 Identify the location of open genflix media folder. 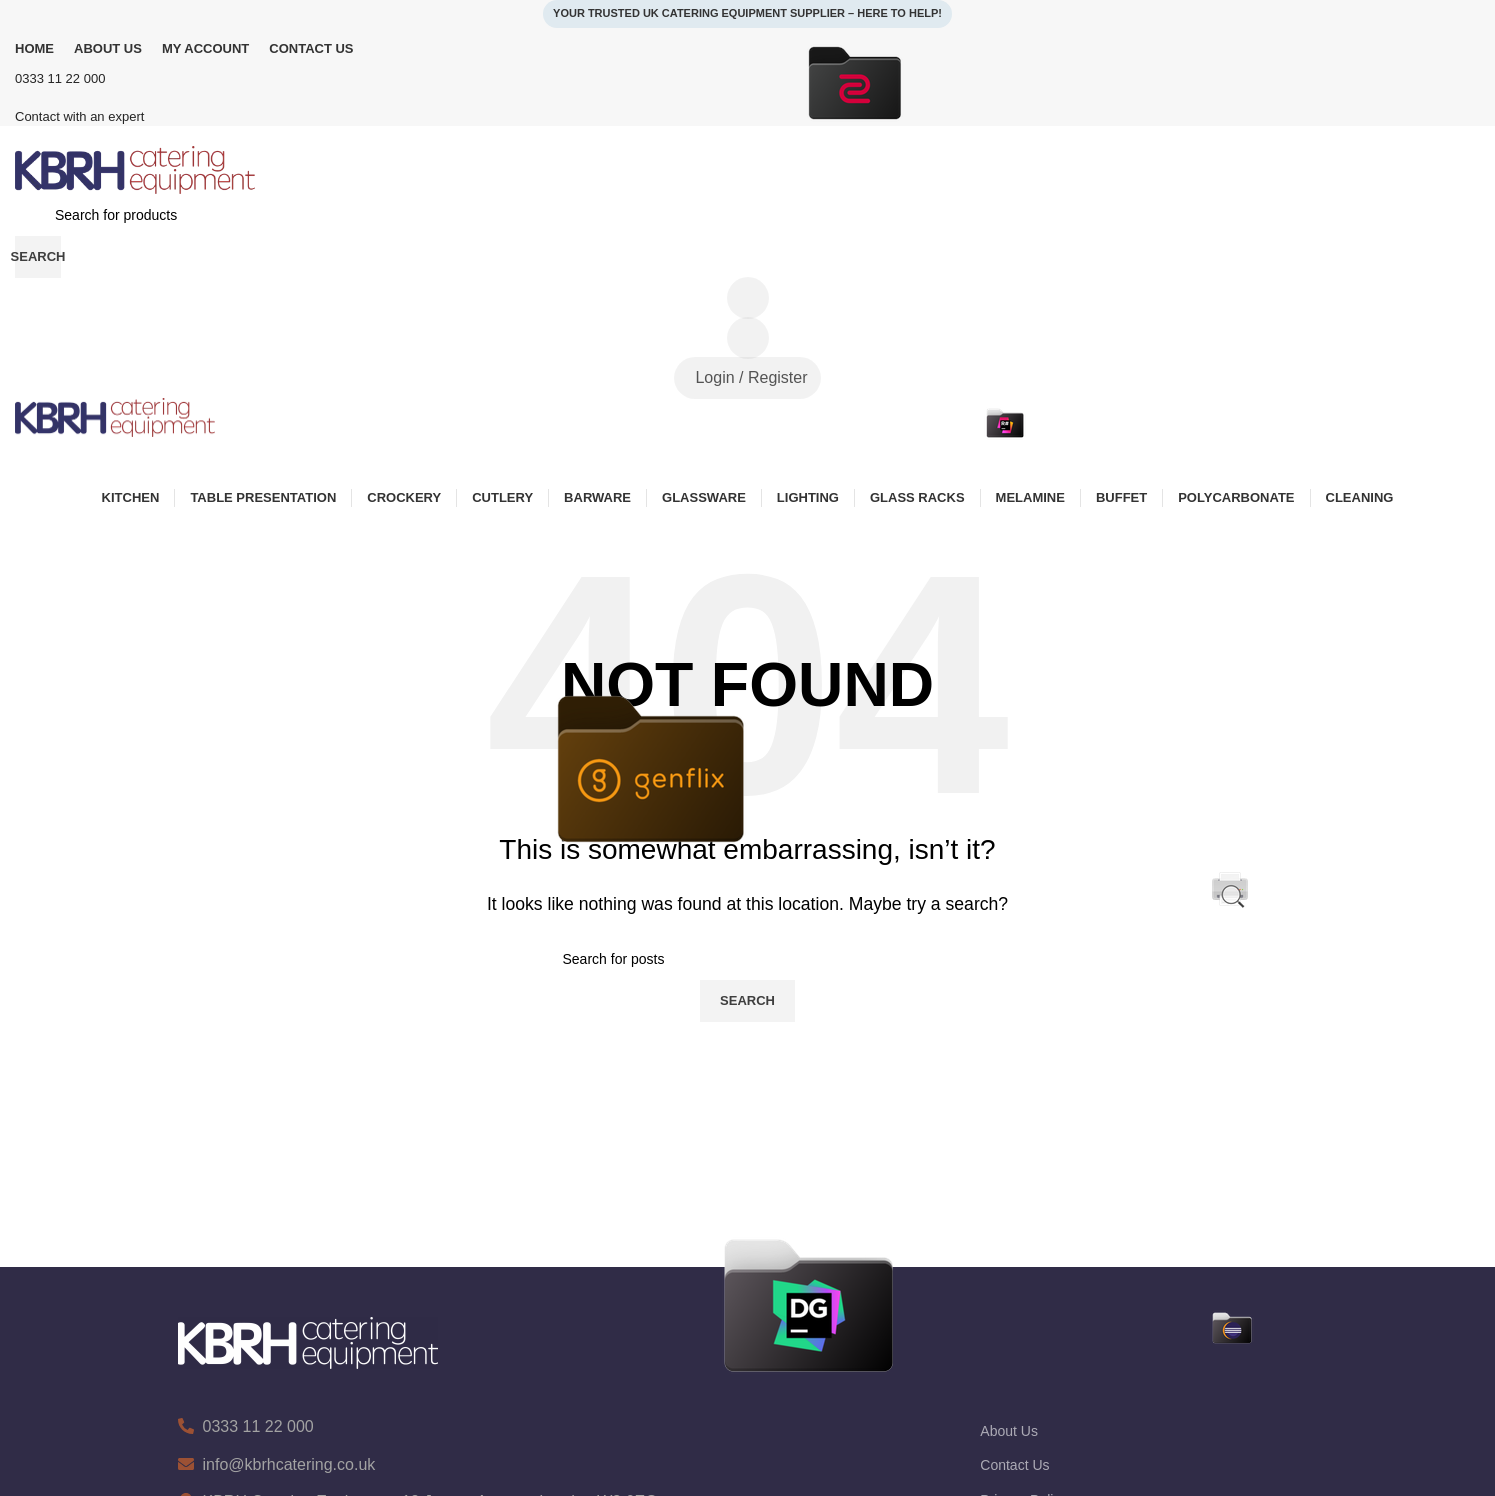
(650, 774).